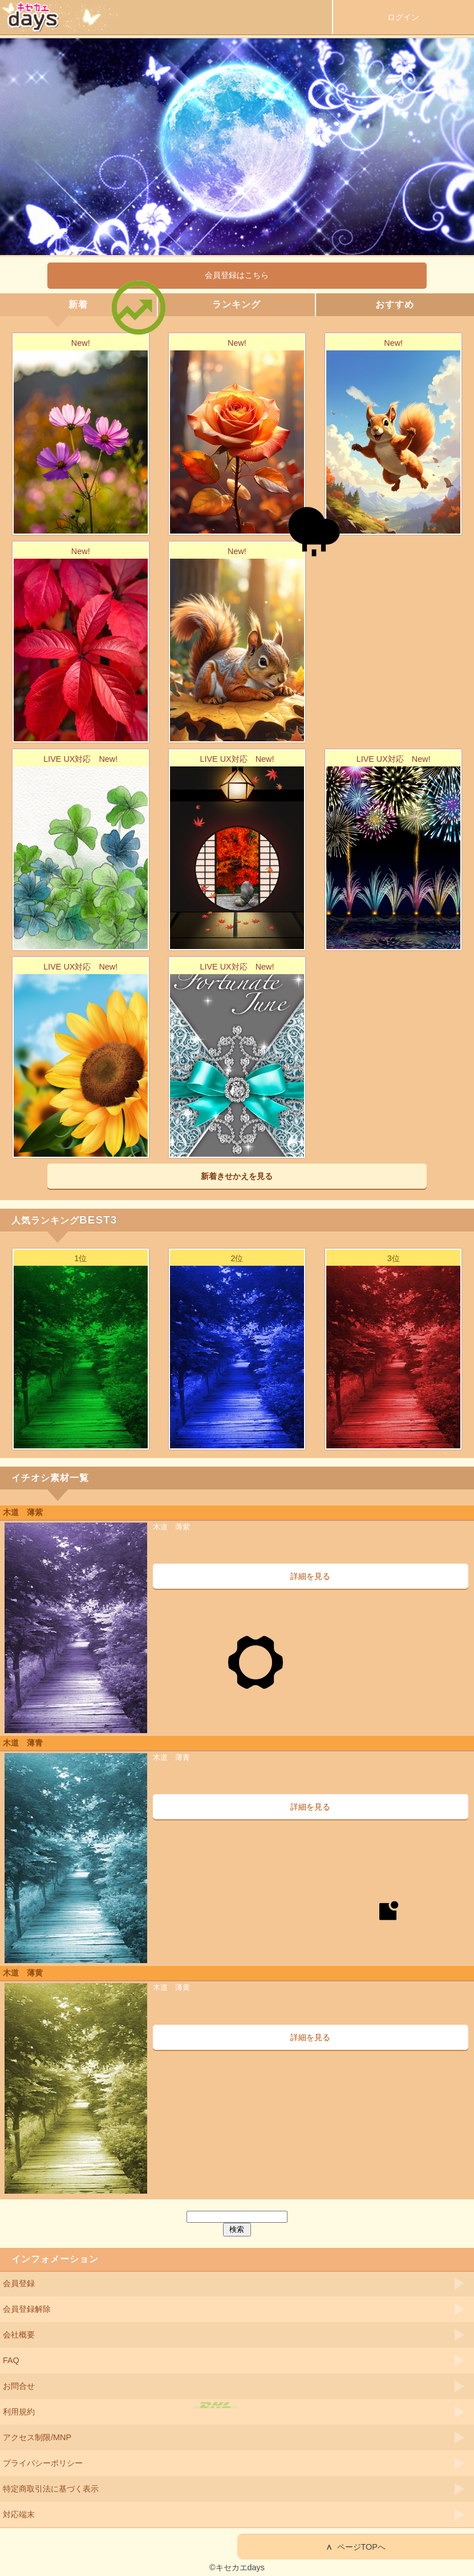 The height and width of the screenshot is (2576, 474). What do you see at coordinates (314, 530) in the screenshot?
I see `indicates rainy weather conditions` at bounding box center [314, 530].